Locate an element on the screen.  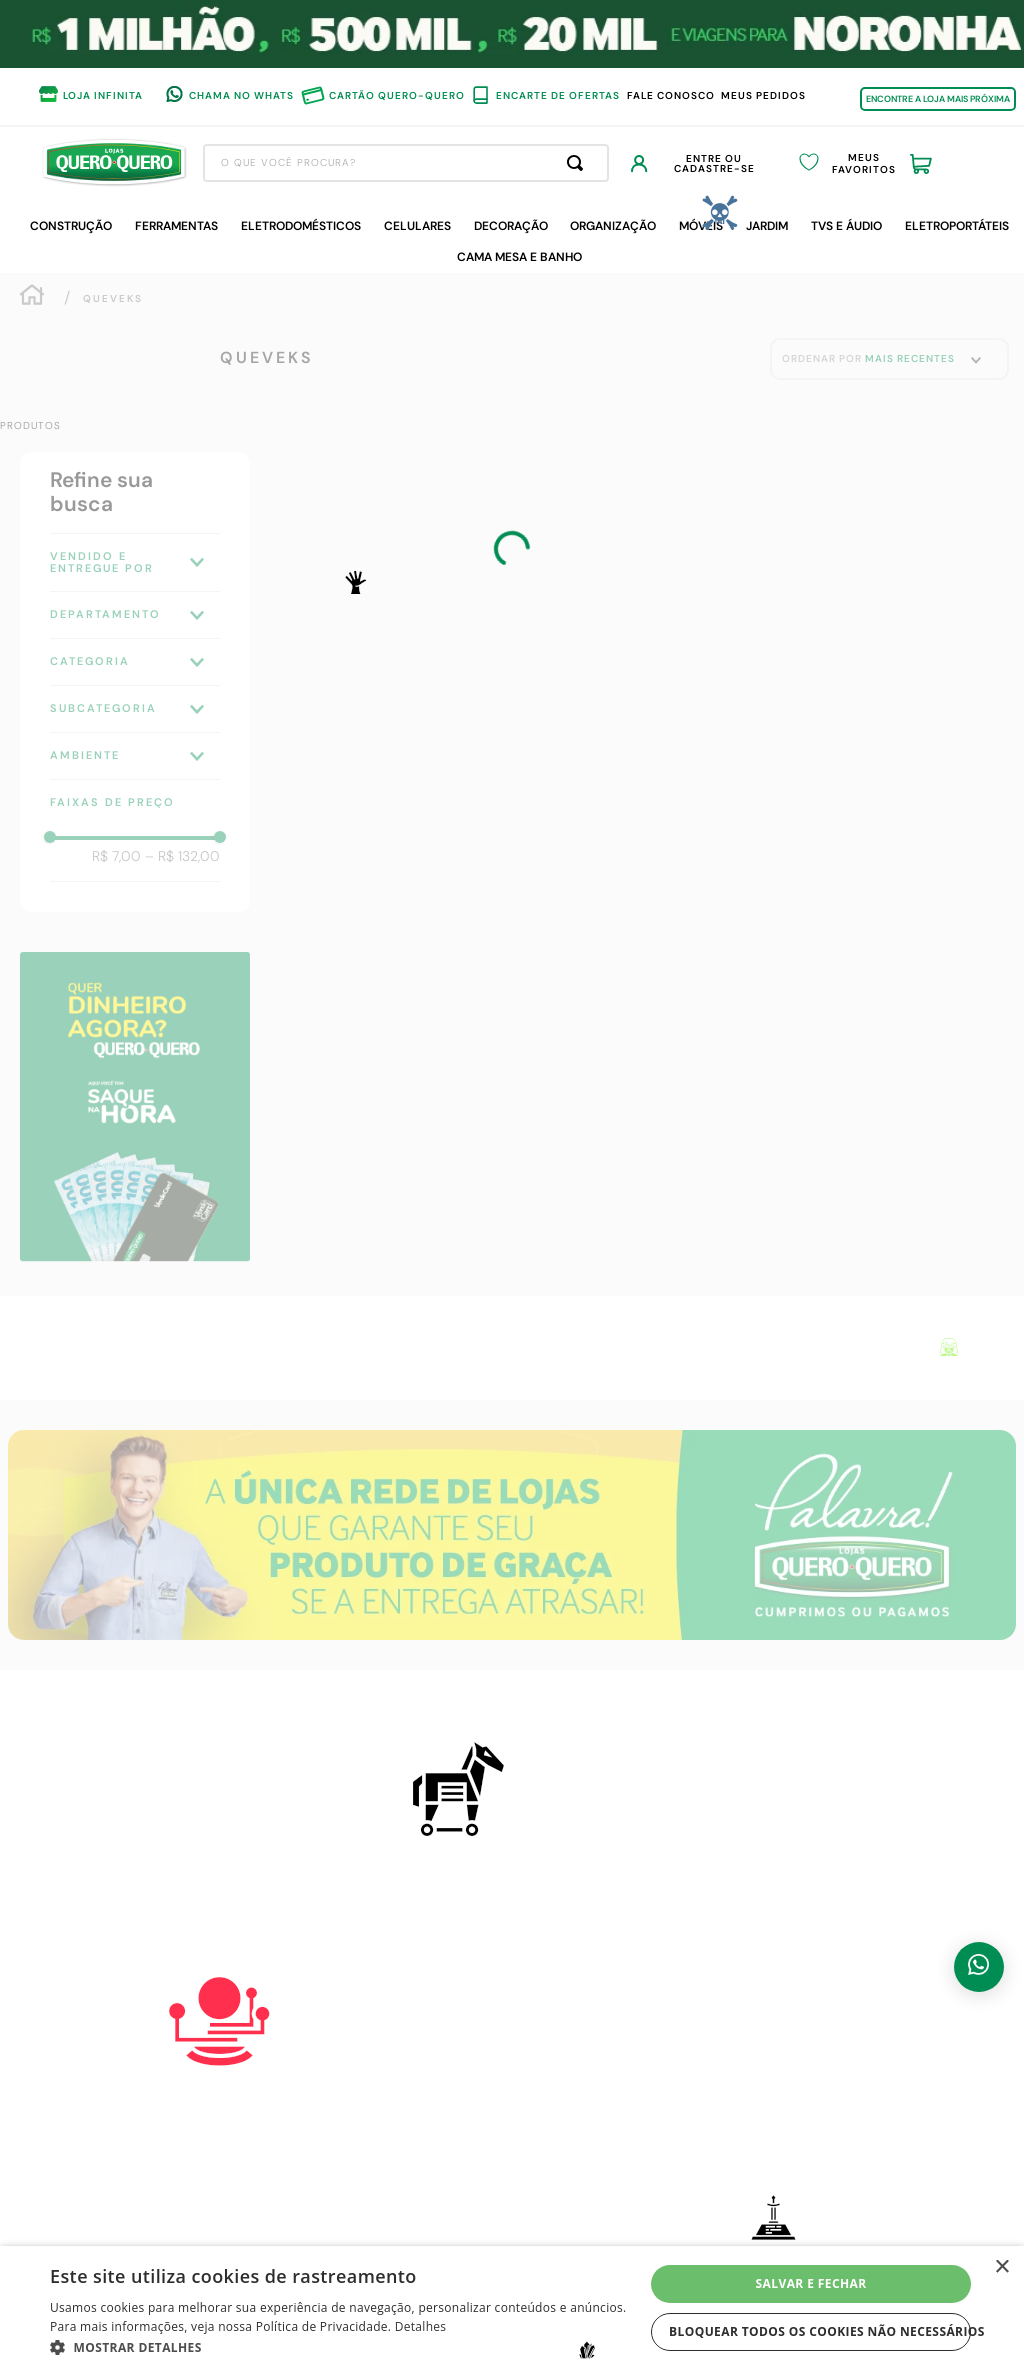
select barbarian character class is located at coordinates (949, 1347).